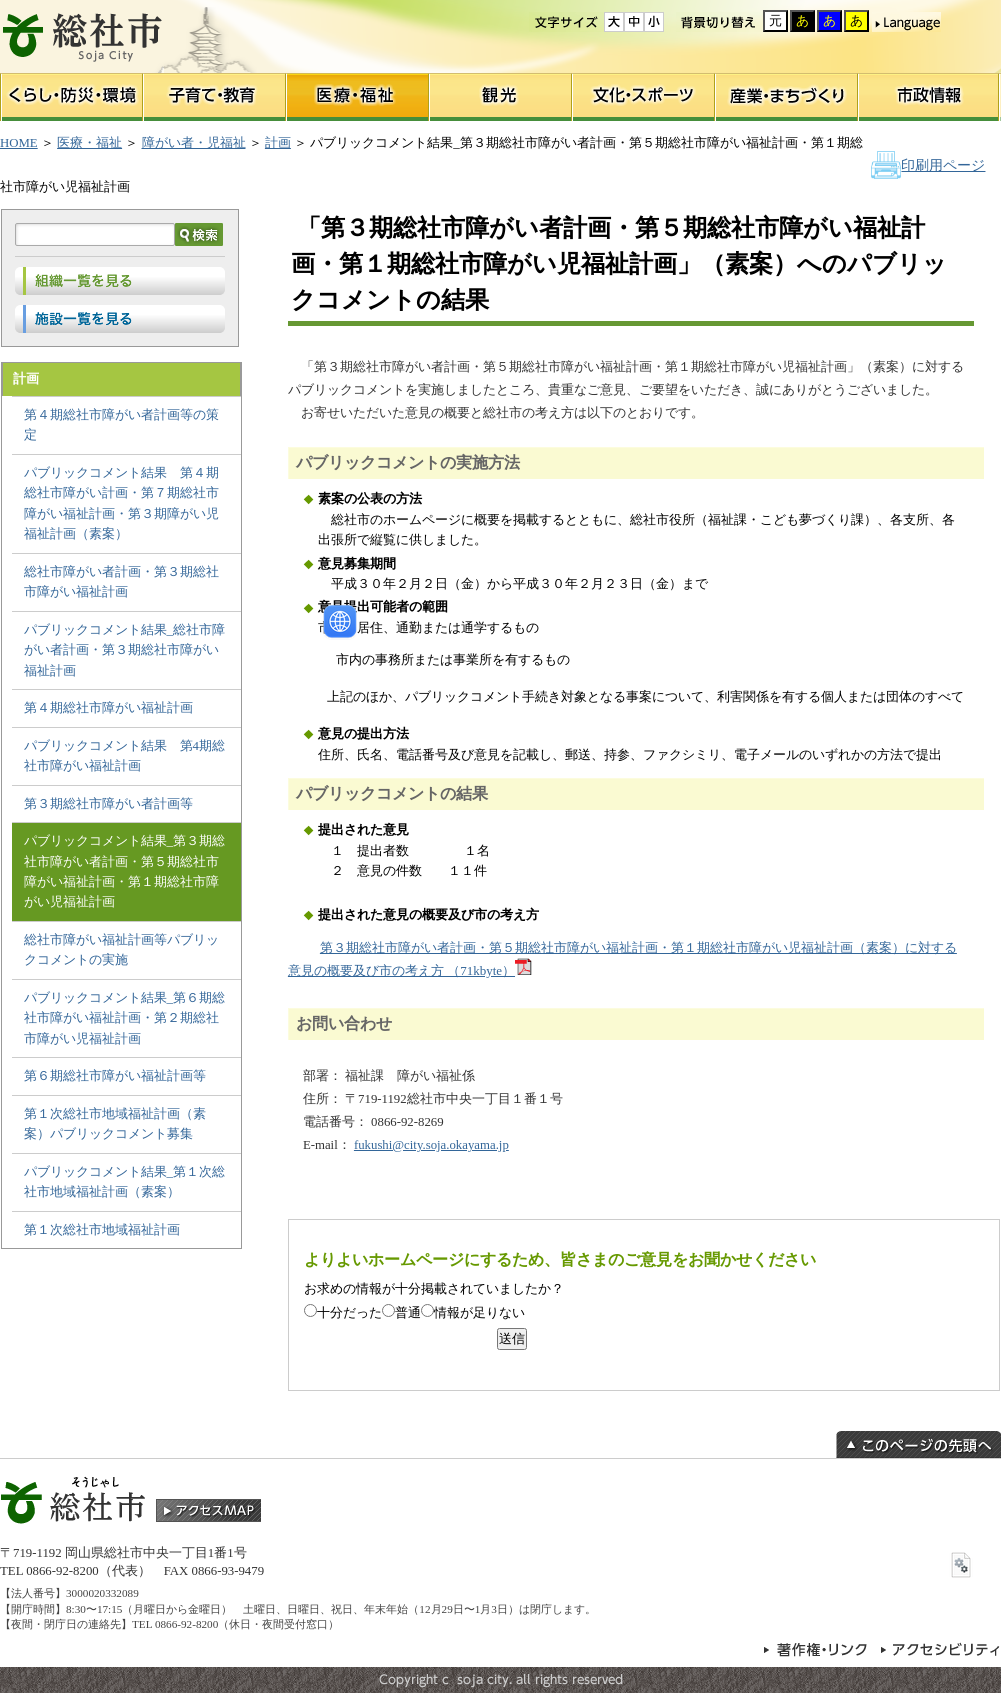 The image size is (1001, 1693). I want to click on access language and region settings, so click(340, 622).